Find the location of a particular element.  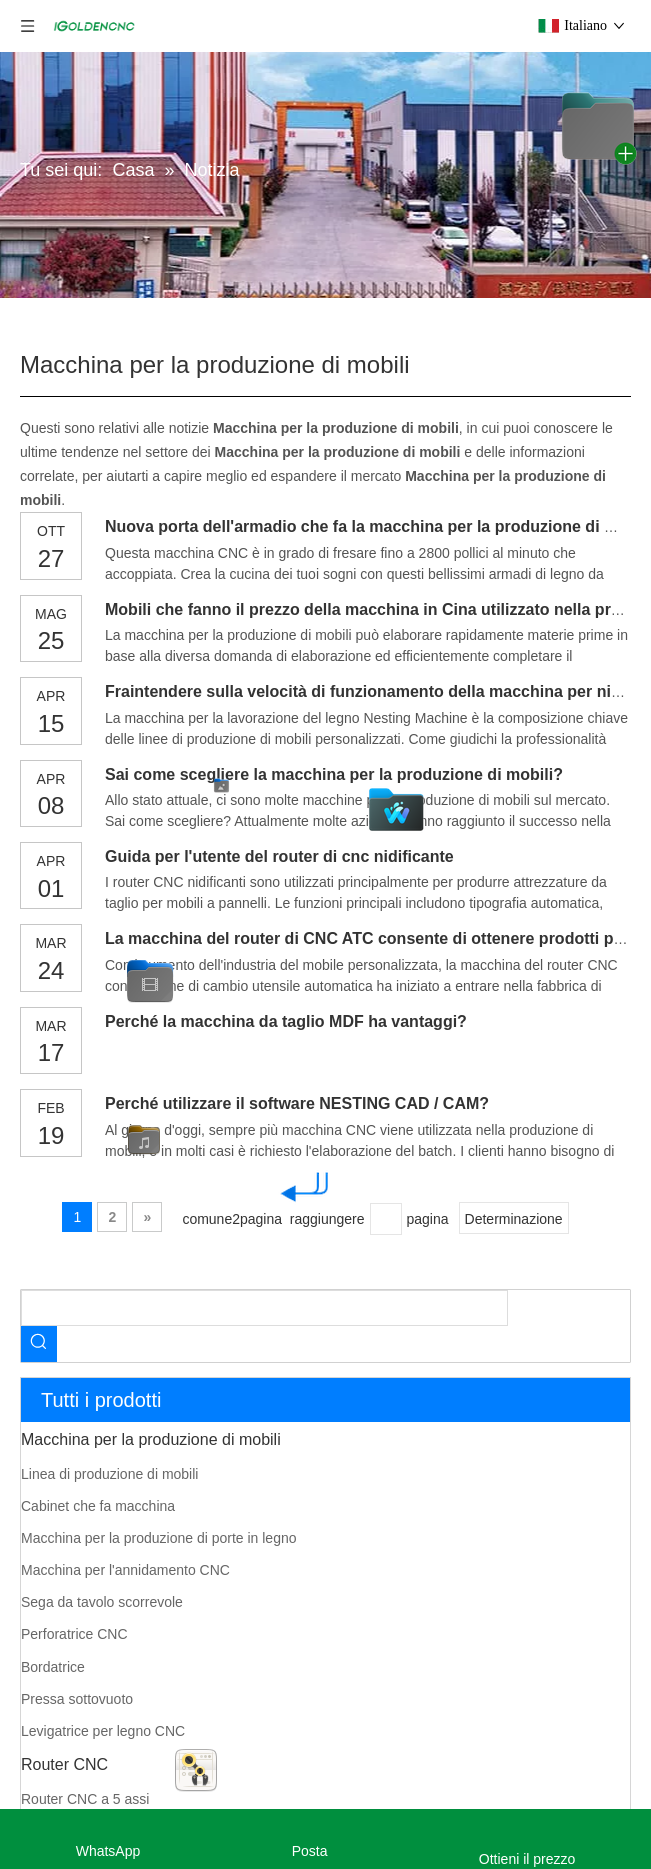

open your music folder is located at coordinates (144, 1139).